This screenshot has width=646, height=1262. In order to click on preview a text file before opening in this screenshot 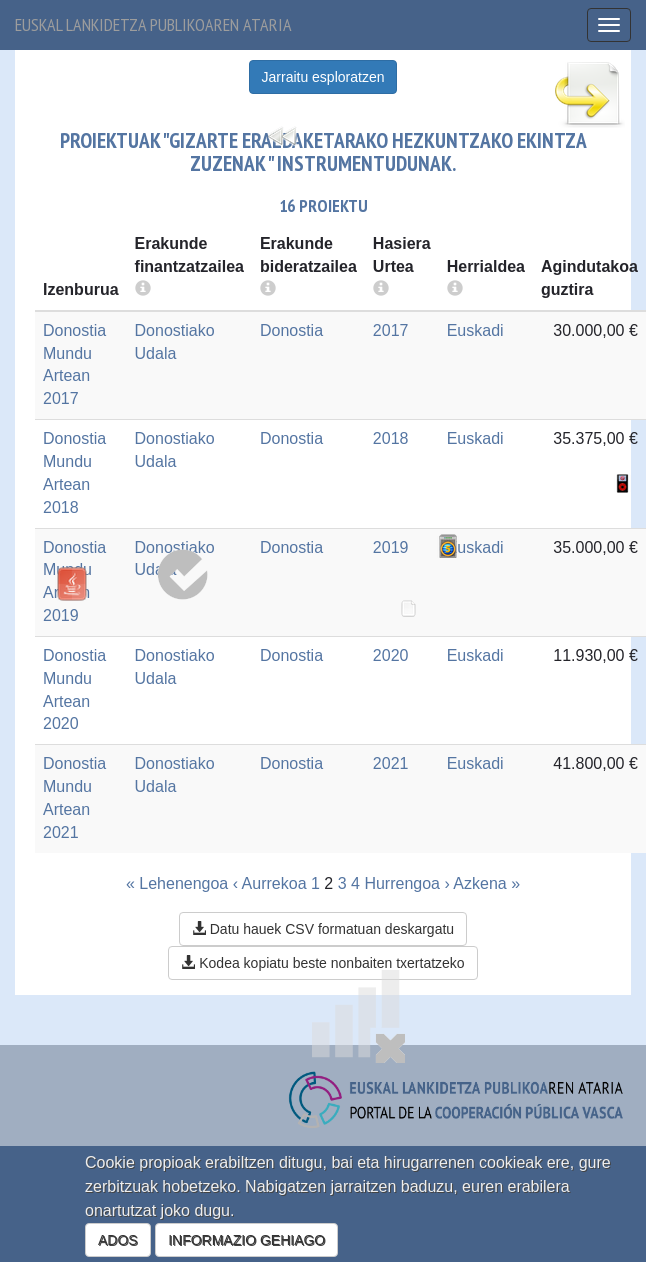, I will do `click(408, 608)`.